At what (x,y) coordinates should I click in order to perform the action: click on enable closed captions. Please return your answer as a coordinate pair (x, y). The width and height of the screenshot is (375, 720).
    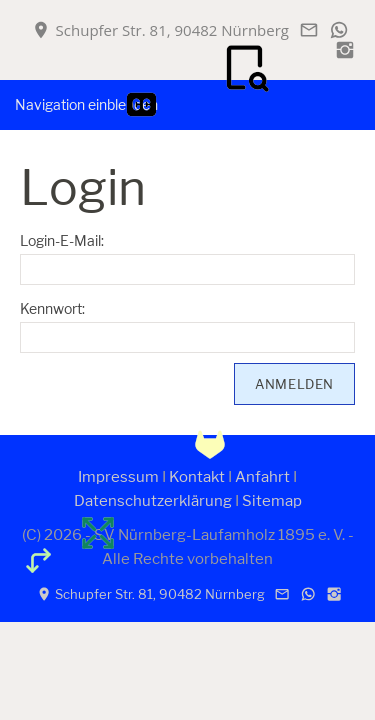
    Looking at the image, I should click on (141, 104).